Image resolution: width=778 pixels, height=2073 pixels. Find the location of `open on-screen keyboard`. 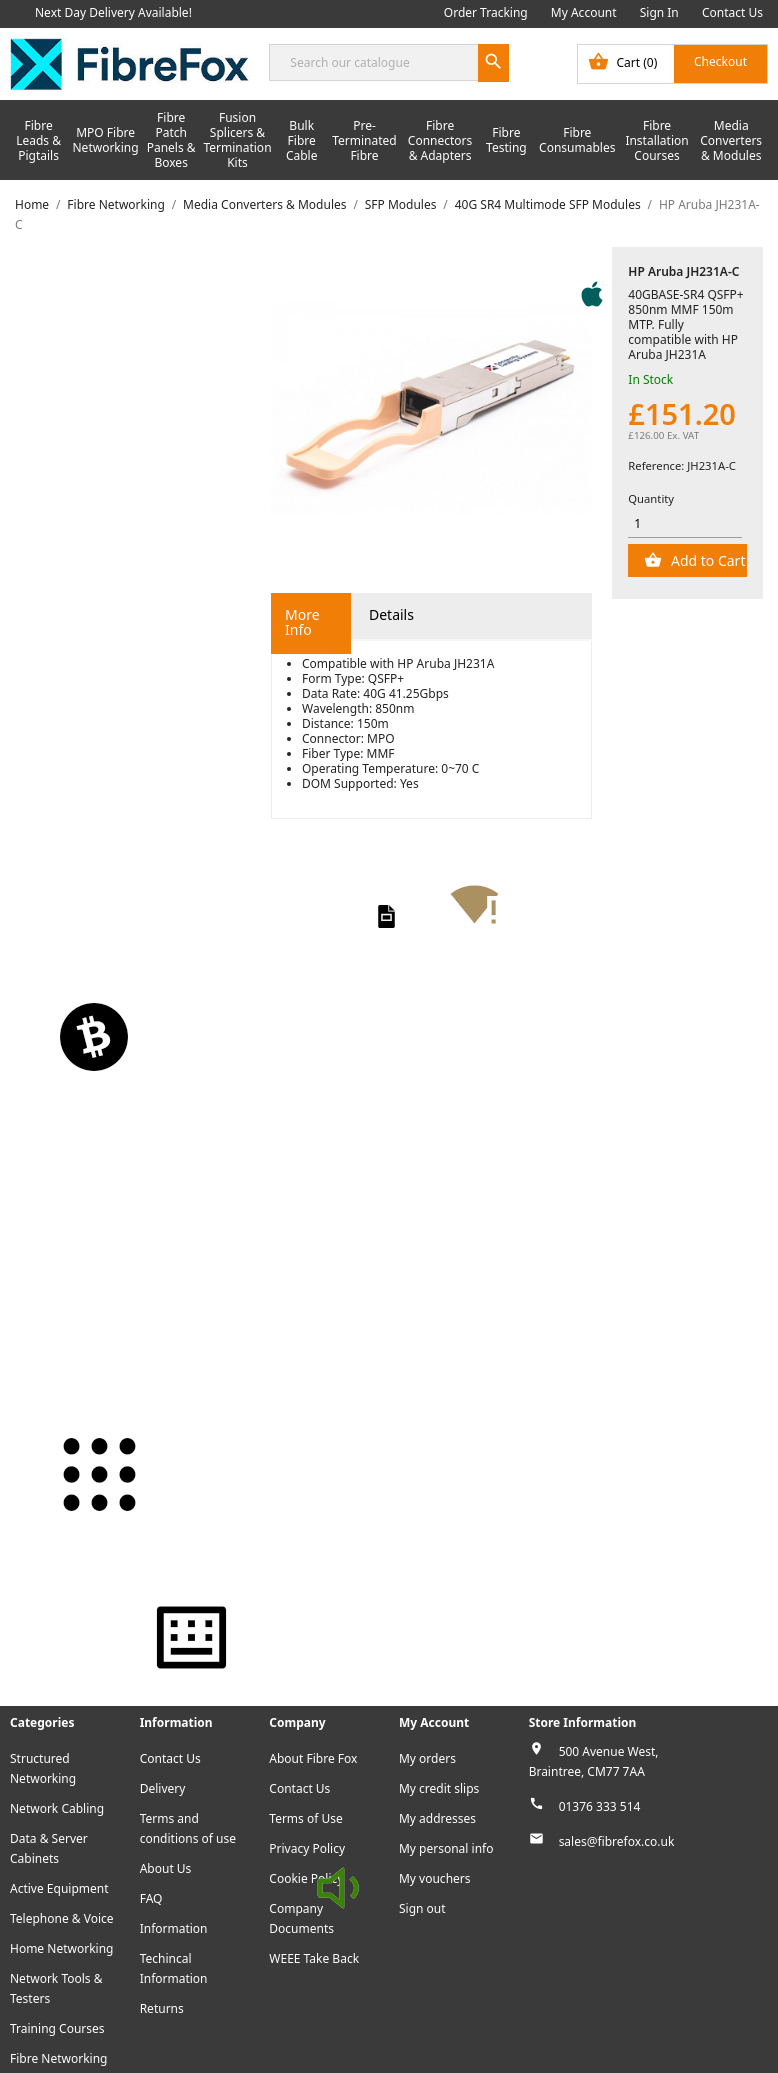

open on-screen keyboard is located at coordinates (191, 1637).